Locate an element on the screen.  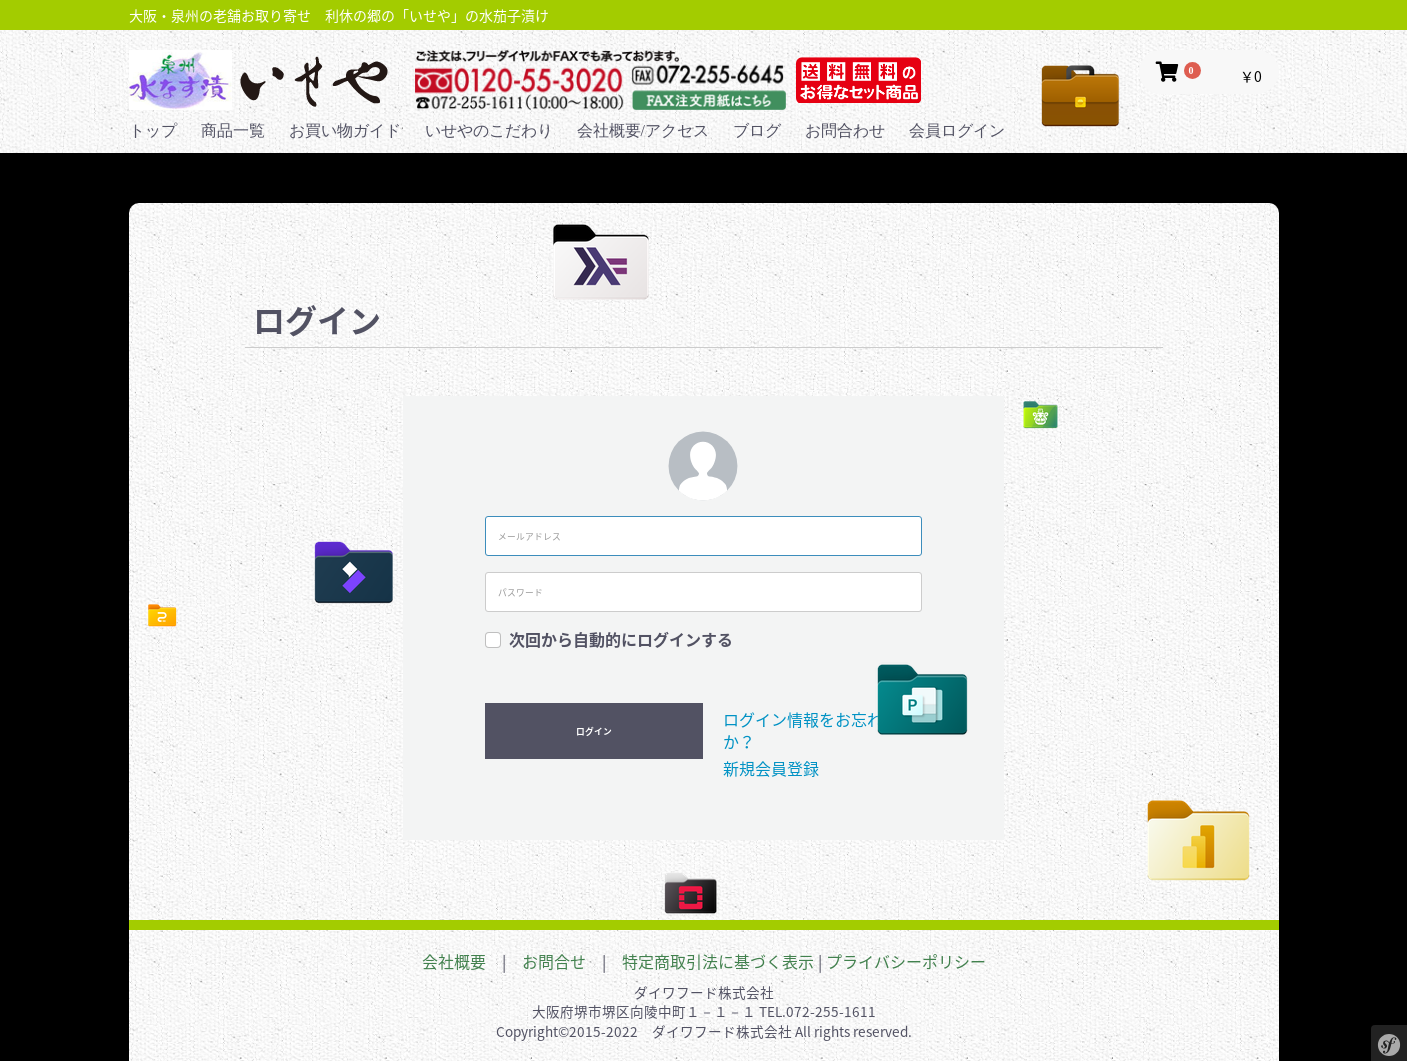
open wondershare edrawproj project files folder is located at coordinates (162, 616).